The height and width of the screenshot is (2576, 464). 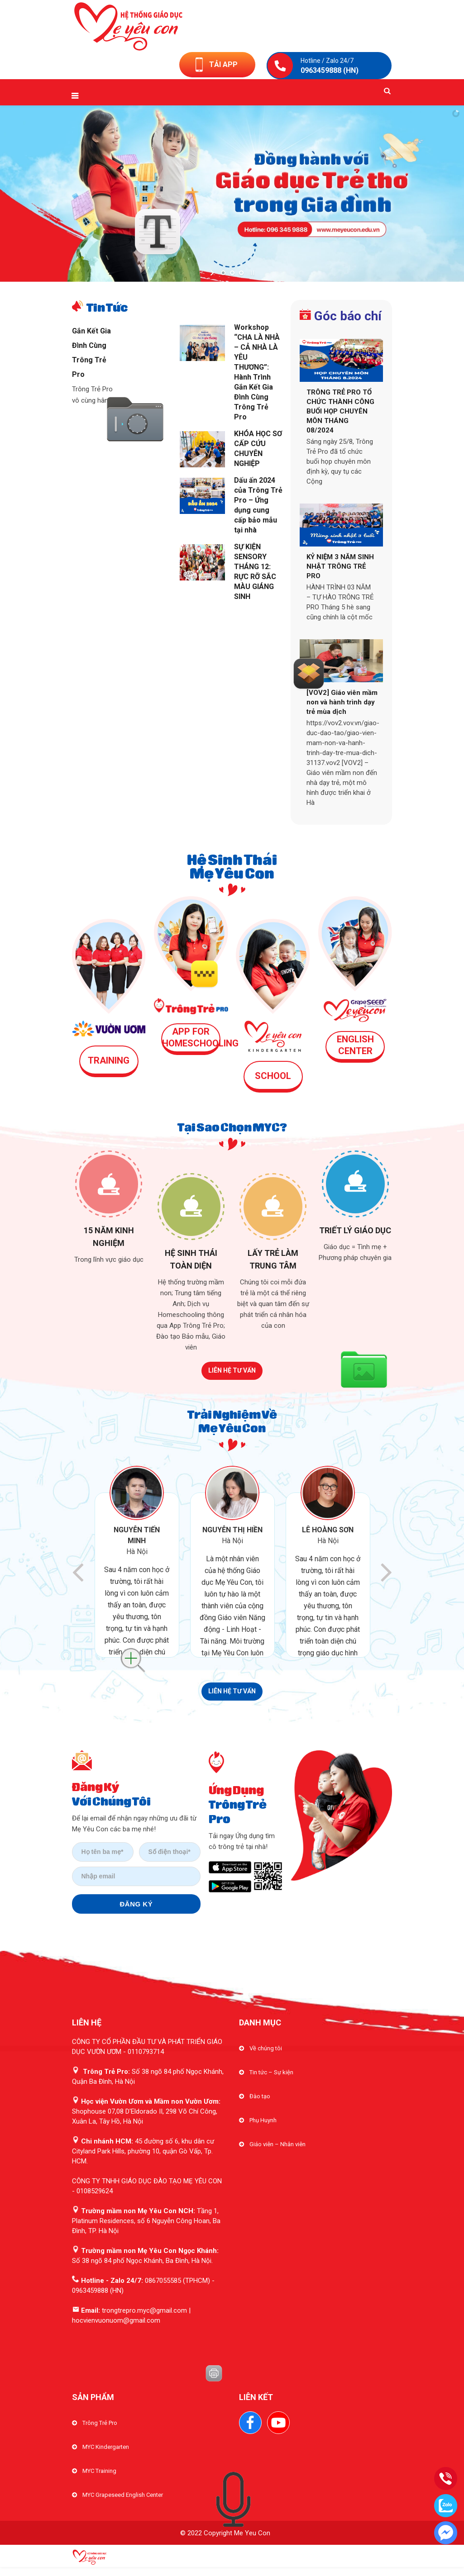 I want to click on open your images folder, so click(x=364, y=1369).